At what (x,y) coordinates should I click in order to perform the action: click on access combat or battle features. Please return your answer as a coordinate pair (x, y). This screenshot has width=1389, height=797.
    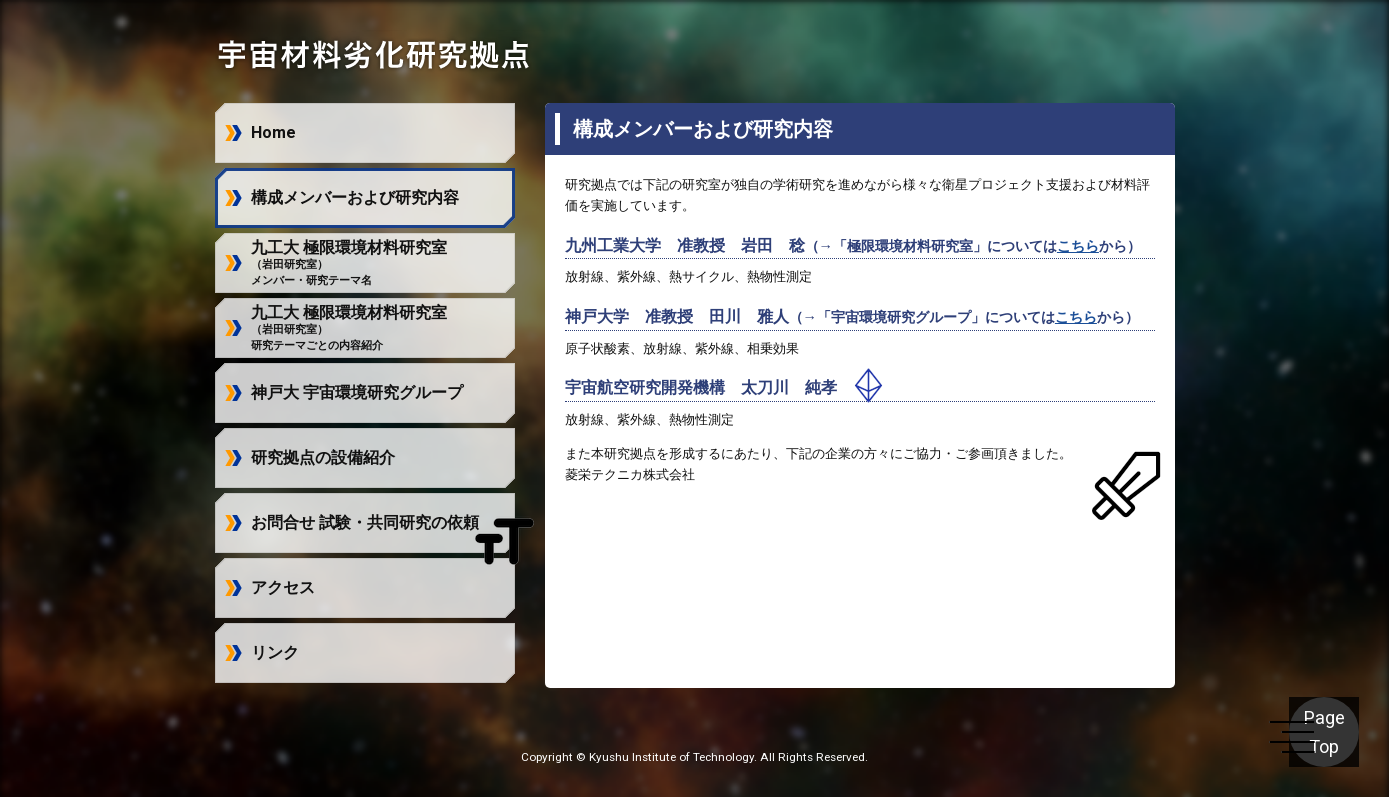
    Looking at the image, I should click on (1127, 484).